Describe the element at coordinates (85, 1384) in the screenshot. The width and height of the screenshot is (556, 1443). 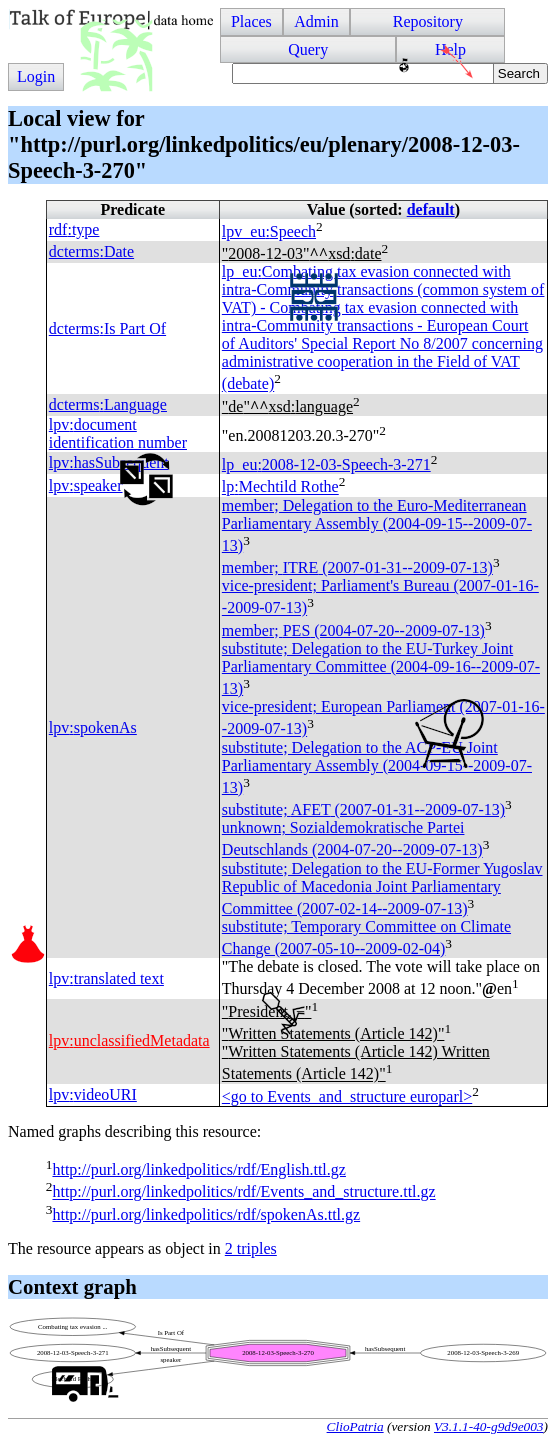
I see `select caravan or RV vehicle type` at that location.